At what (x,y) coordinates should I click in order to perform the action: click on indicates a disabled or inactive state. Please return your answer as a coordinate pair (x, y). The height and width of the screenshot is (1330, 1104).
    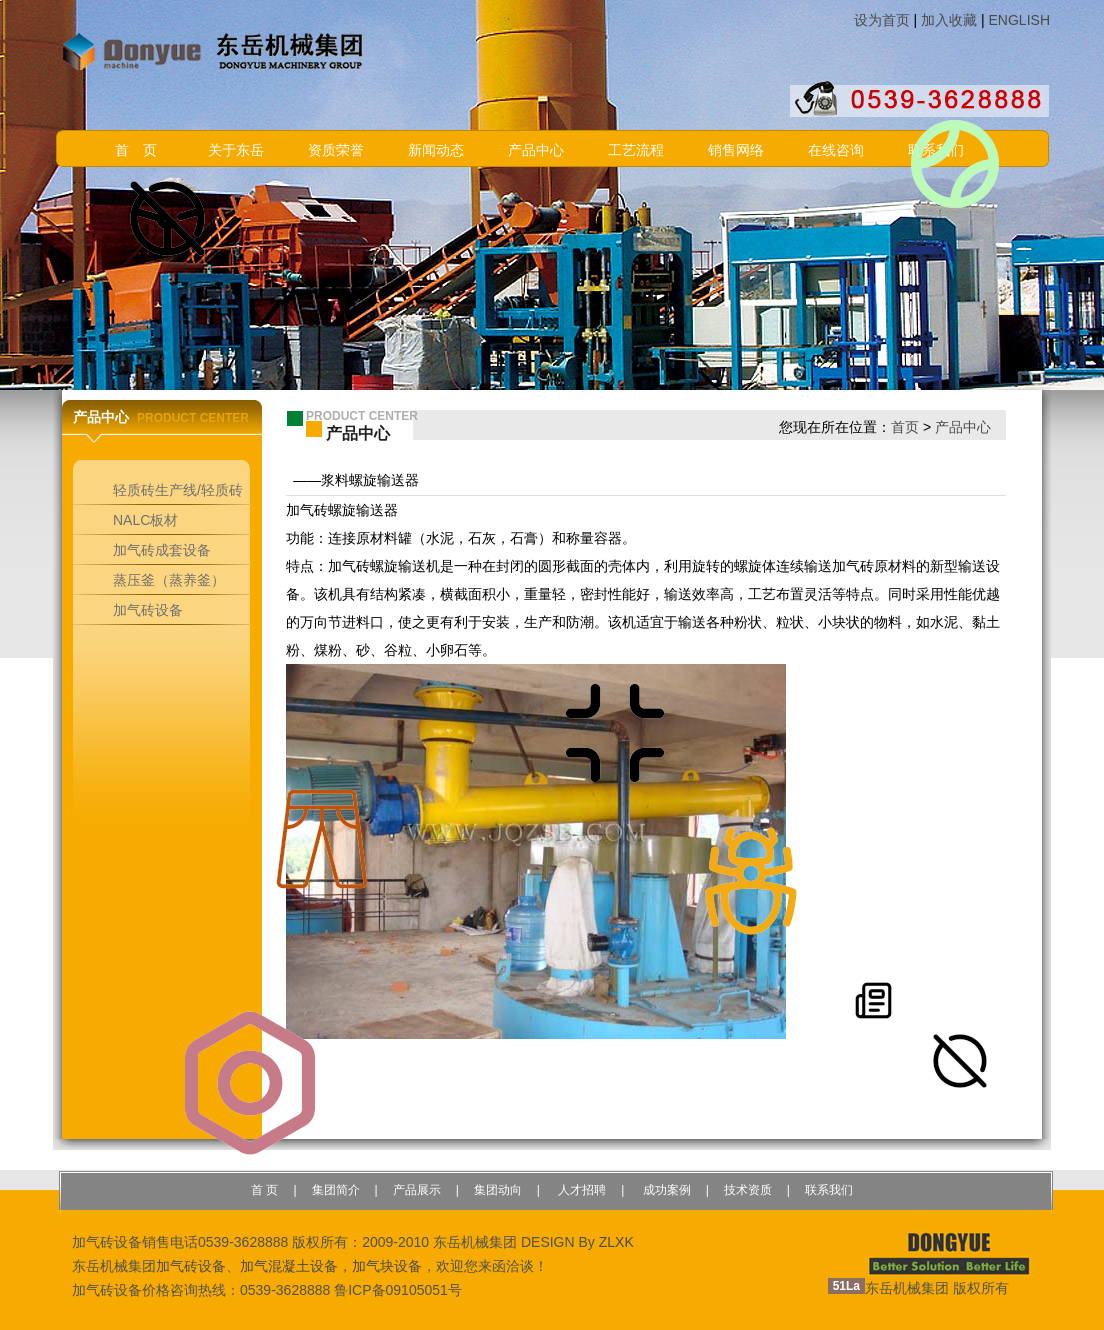
    Looking at the image, I should click on (960, 1061).